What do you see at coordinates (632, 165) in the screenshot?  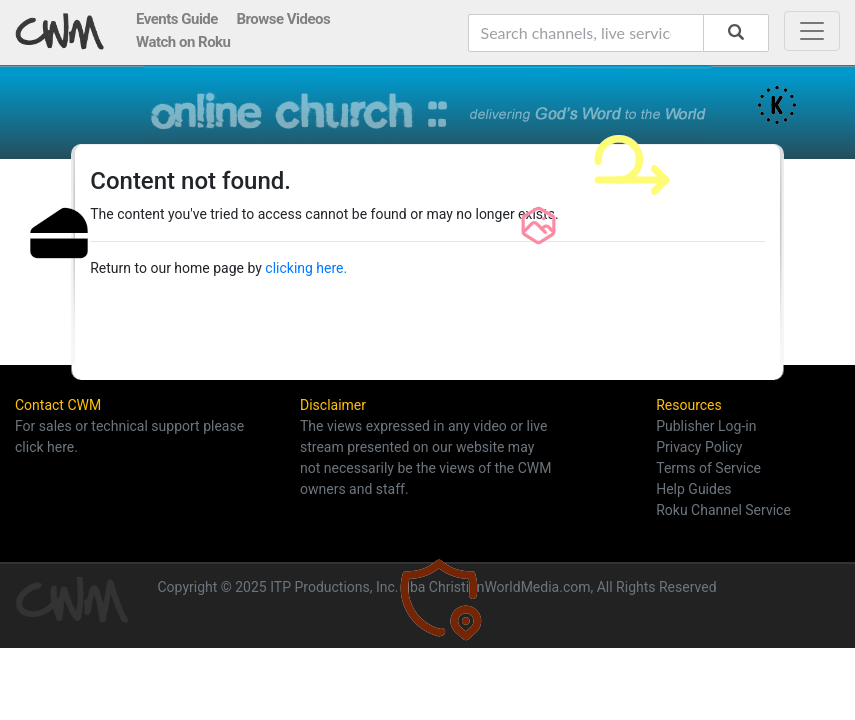 I see `iterate or repeat a process` at bounding box center [632, 165].